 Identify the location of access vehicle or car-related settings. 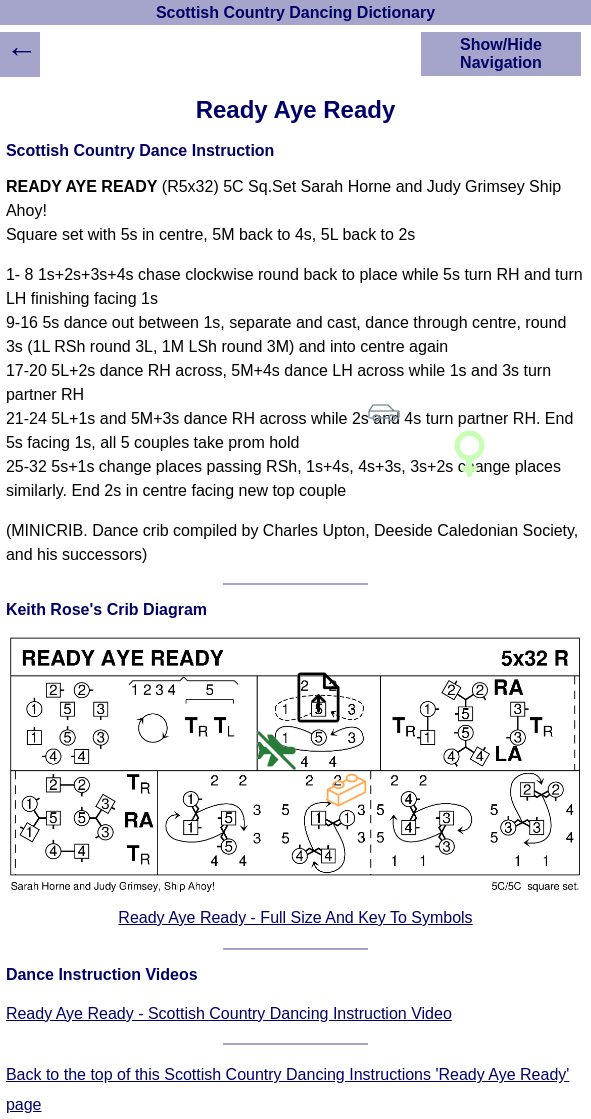
(384, 412).